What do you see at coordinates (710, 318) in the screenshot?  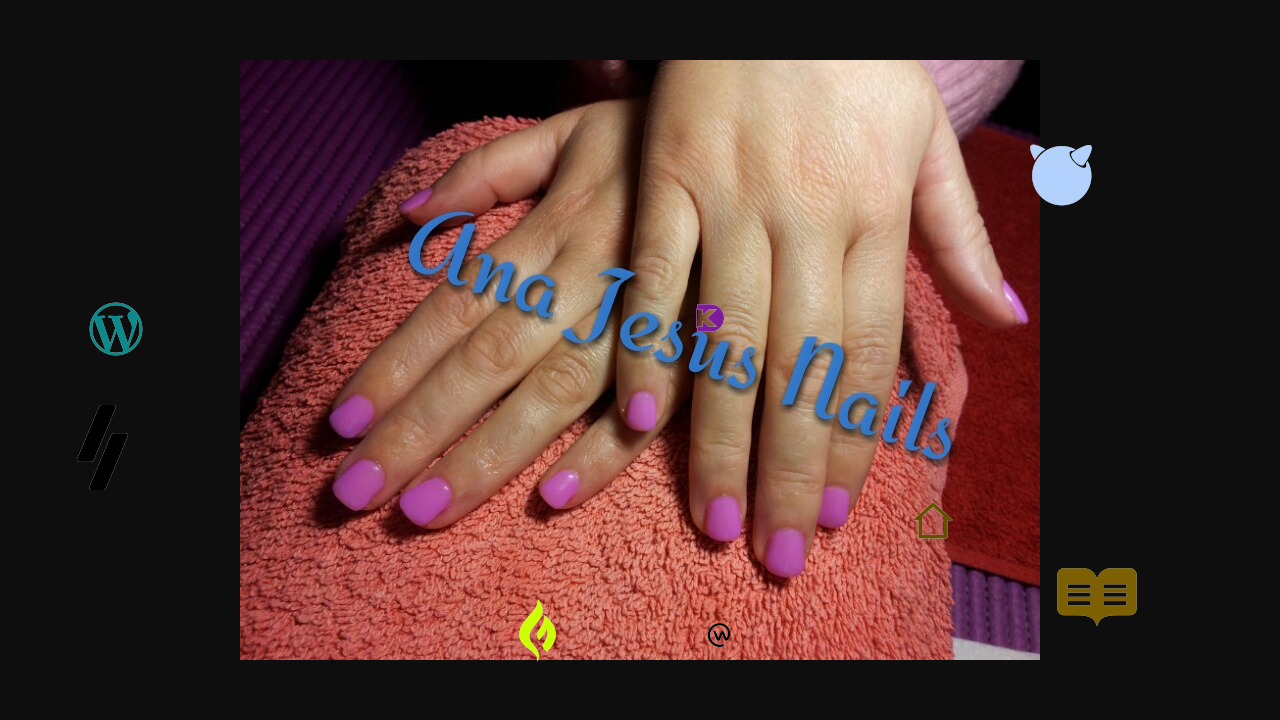 I see `visit Digi-Key Electronics website` at bounding box center [710, 318].